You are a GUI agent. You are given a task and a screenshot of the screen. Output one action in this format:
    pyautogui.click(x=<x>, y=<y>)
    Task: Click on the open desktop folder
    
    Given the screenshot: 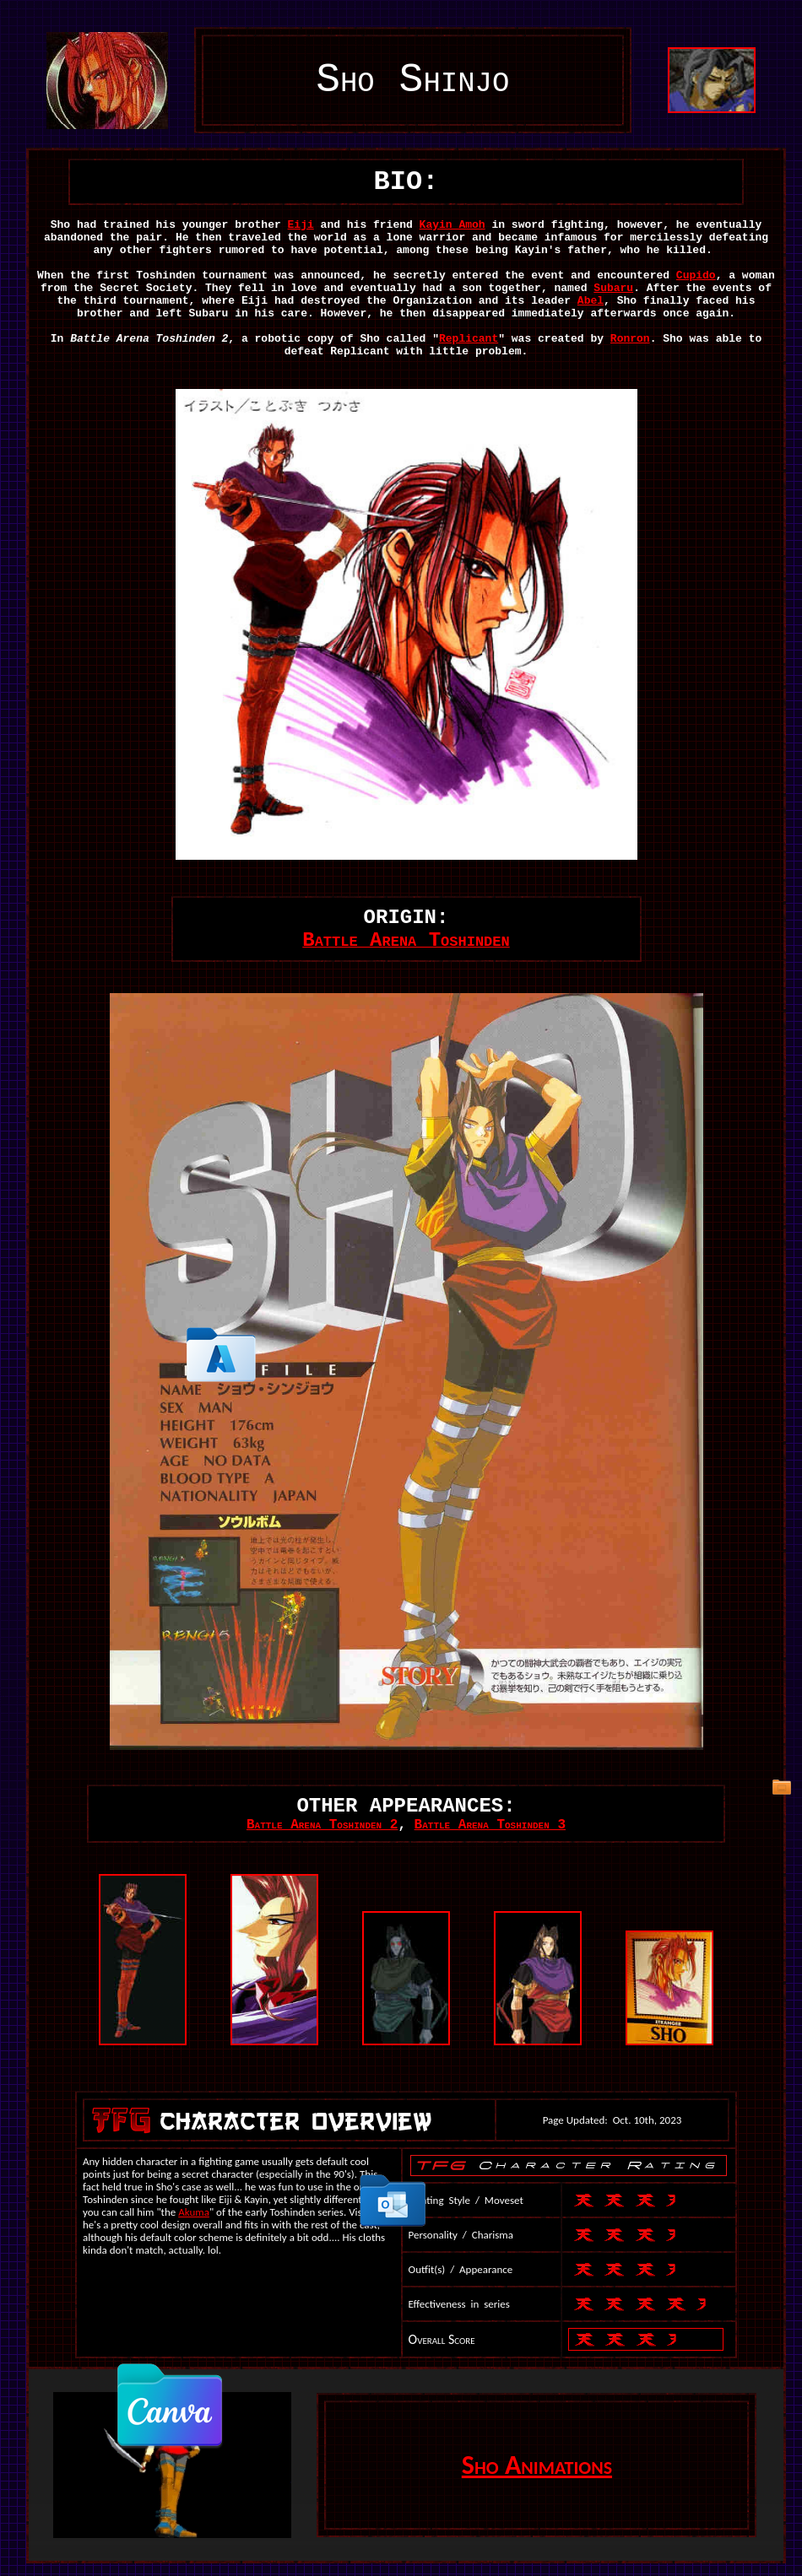 What is the action you would take?
    pyautogui.click(x=782, y=1787)
    